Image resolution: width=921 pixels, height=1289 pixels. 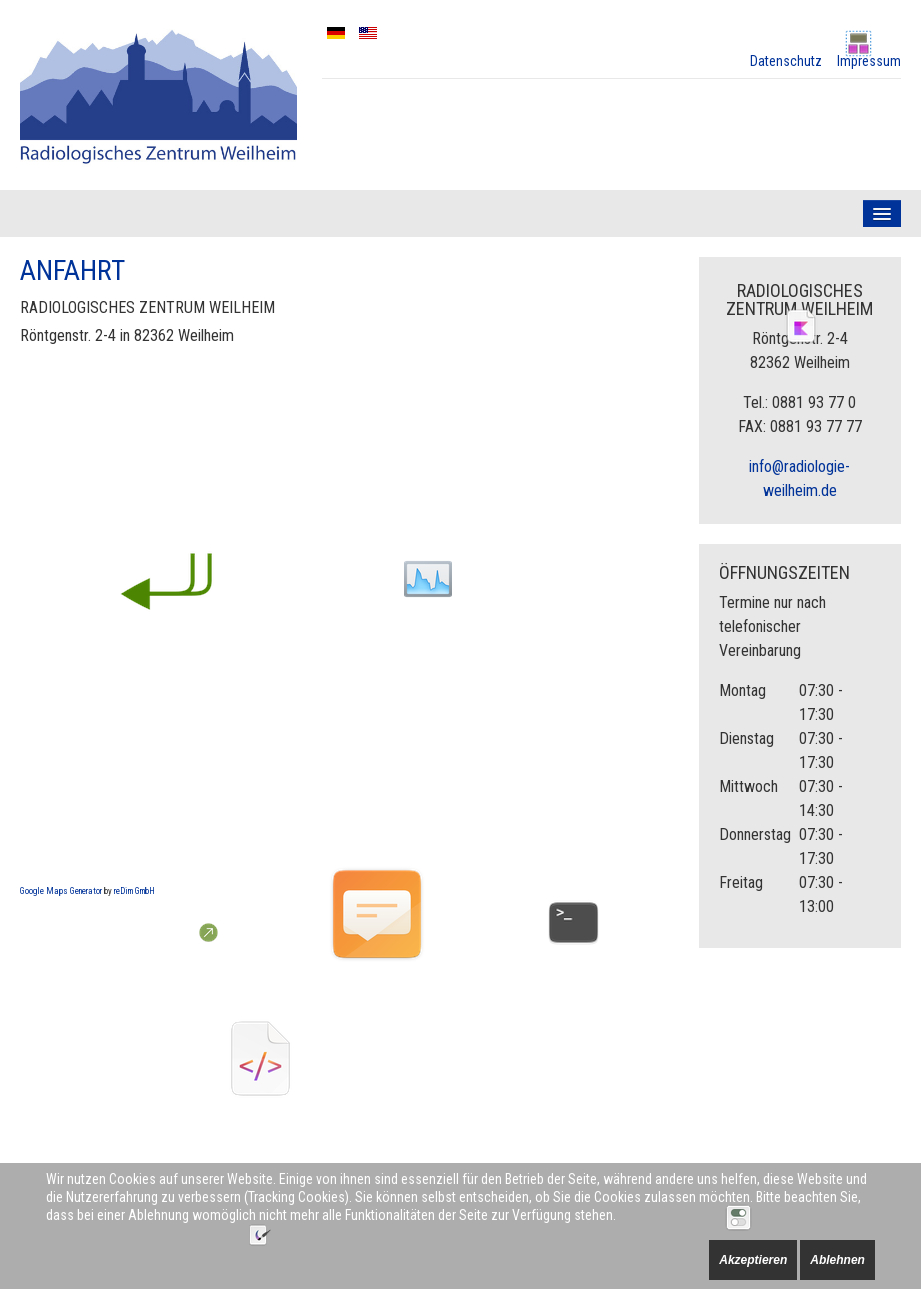 What do you see at coordinates (260, 1058) in the screenshot?
I see `a maven xml configuration file` at bounding box center [260, 1058].